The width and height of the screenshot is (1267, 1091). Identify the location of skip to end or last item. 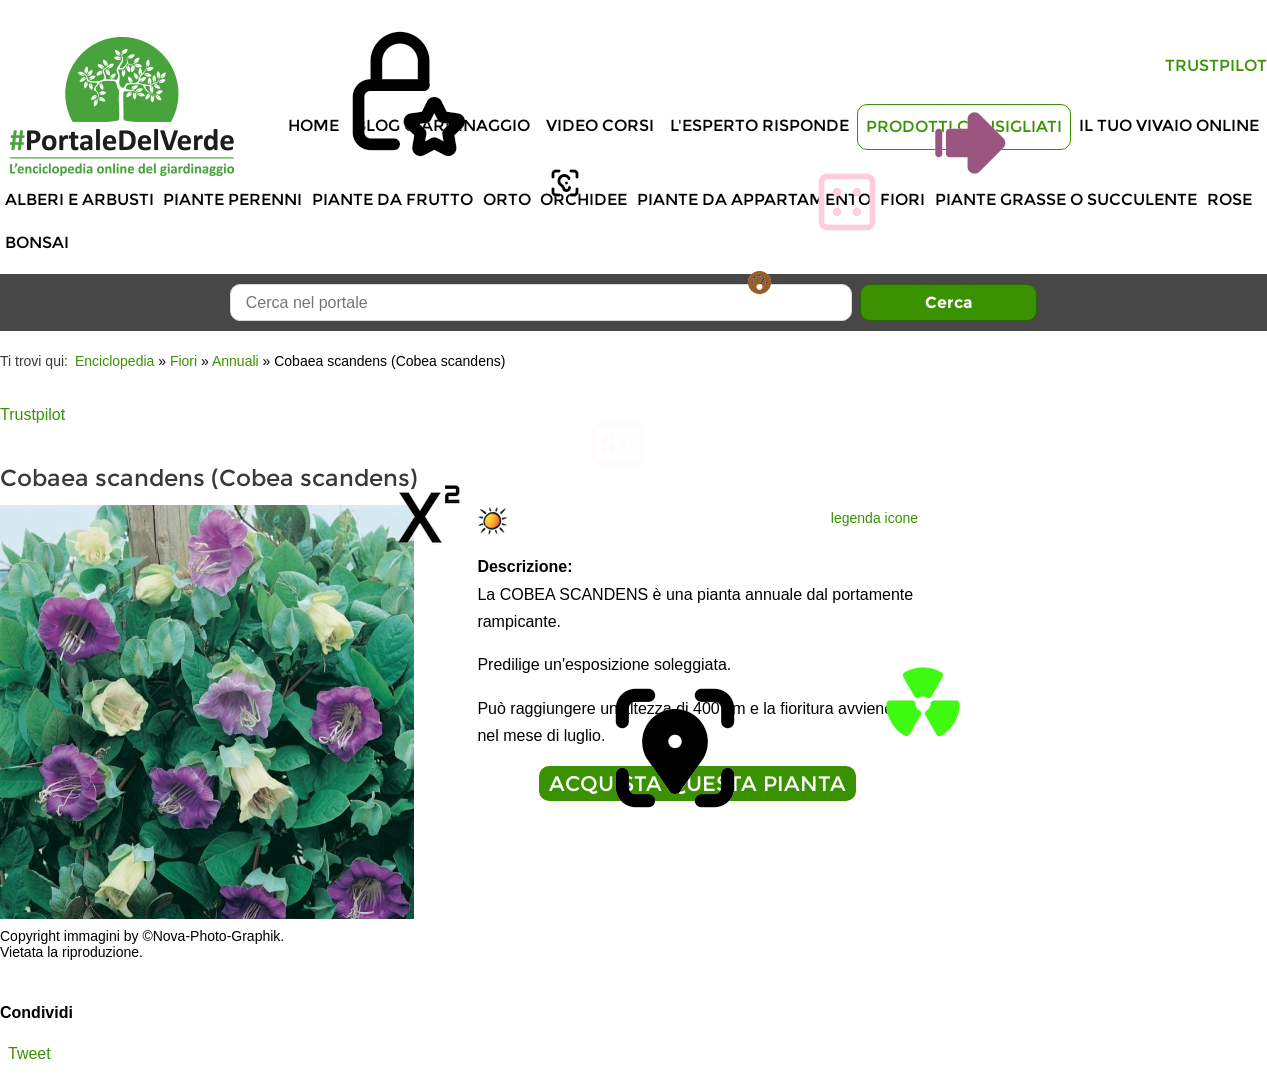
(971, 143).